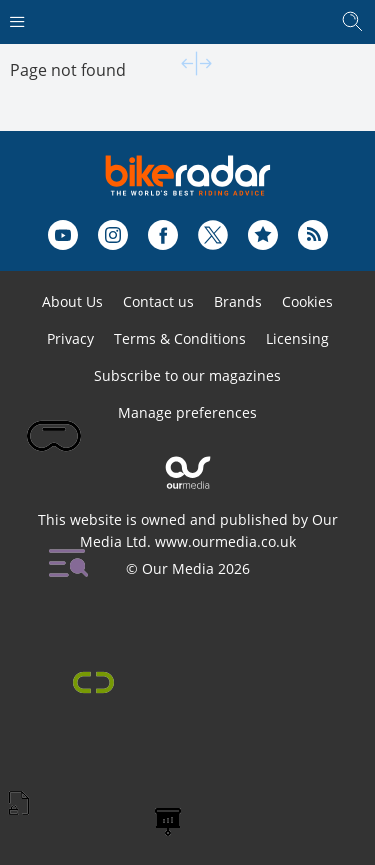  I want to click on search within a list or document, so click(67, 563).